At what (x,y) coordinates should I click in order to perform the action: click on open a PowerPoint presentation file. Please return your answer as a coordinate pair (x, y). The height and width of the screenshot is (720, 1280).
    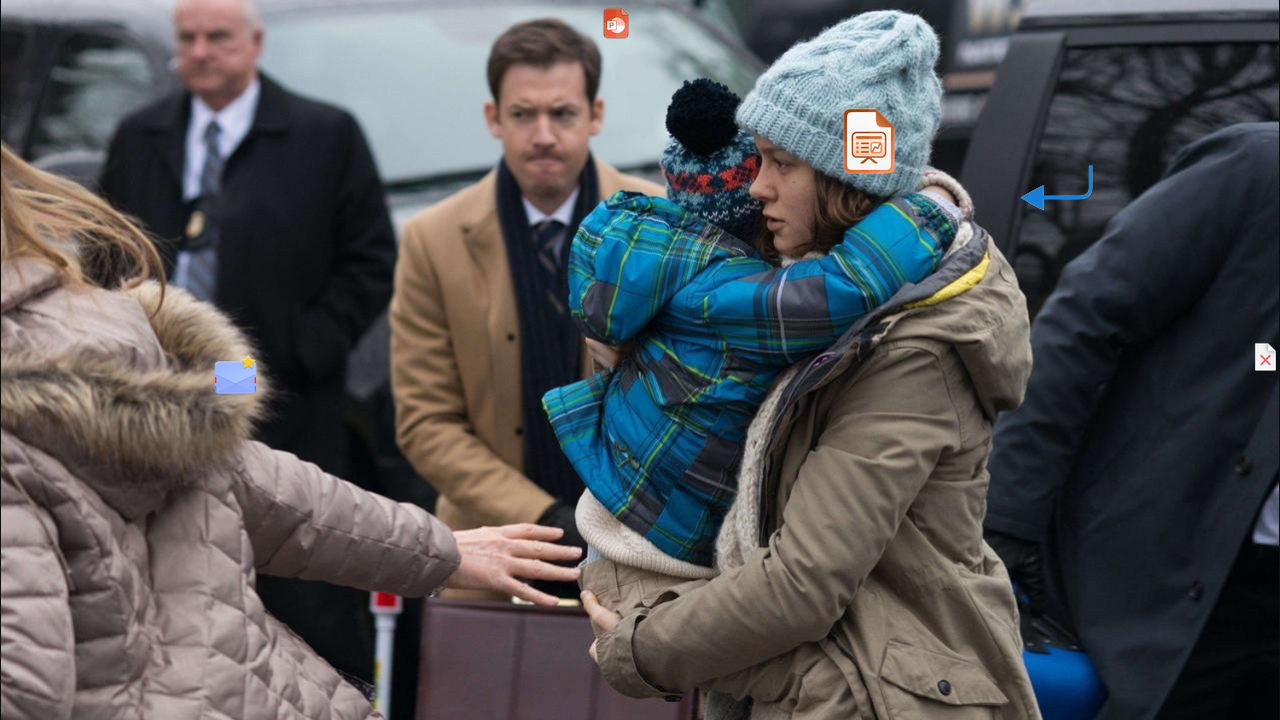
    Looking at the image, I should click on (616, 23).